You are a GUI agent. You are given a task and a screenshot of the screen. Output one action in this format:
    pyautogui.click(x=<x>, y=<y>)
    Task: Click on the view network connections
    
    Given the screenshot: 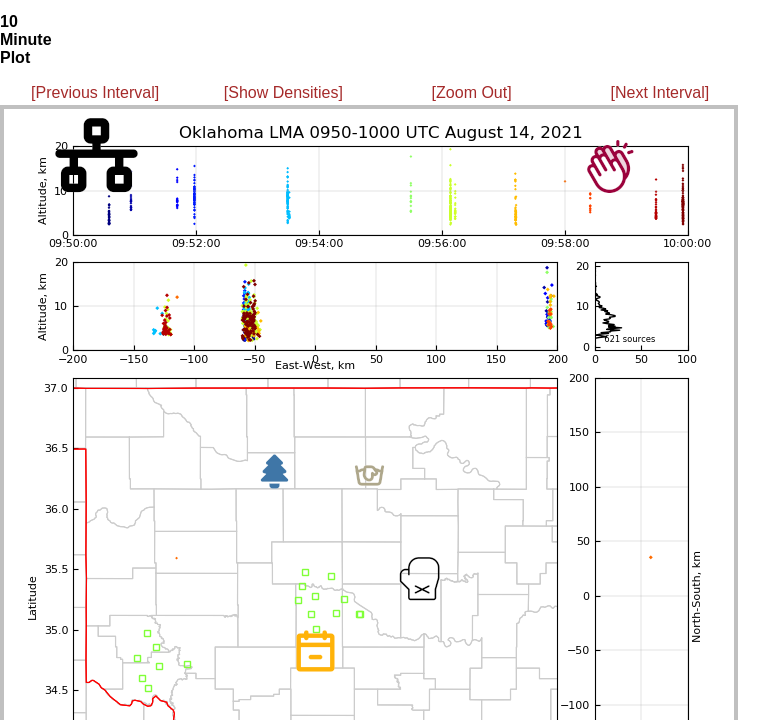 What is the action you would take?
    pyautogui.click(x=96, y=156)
    